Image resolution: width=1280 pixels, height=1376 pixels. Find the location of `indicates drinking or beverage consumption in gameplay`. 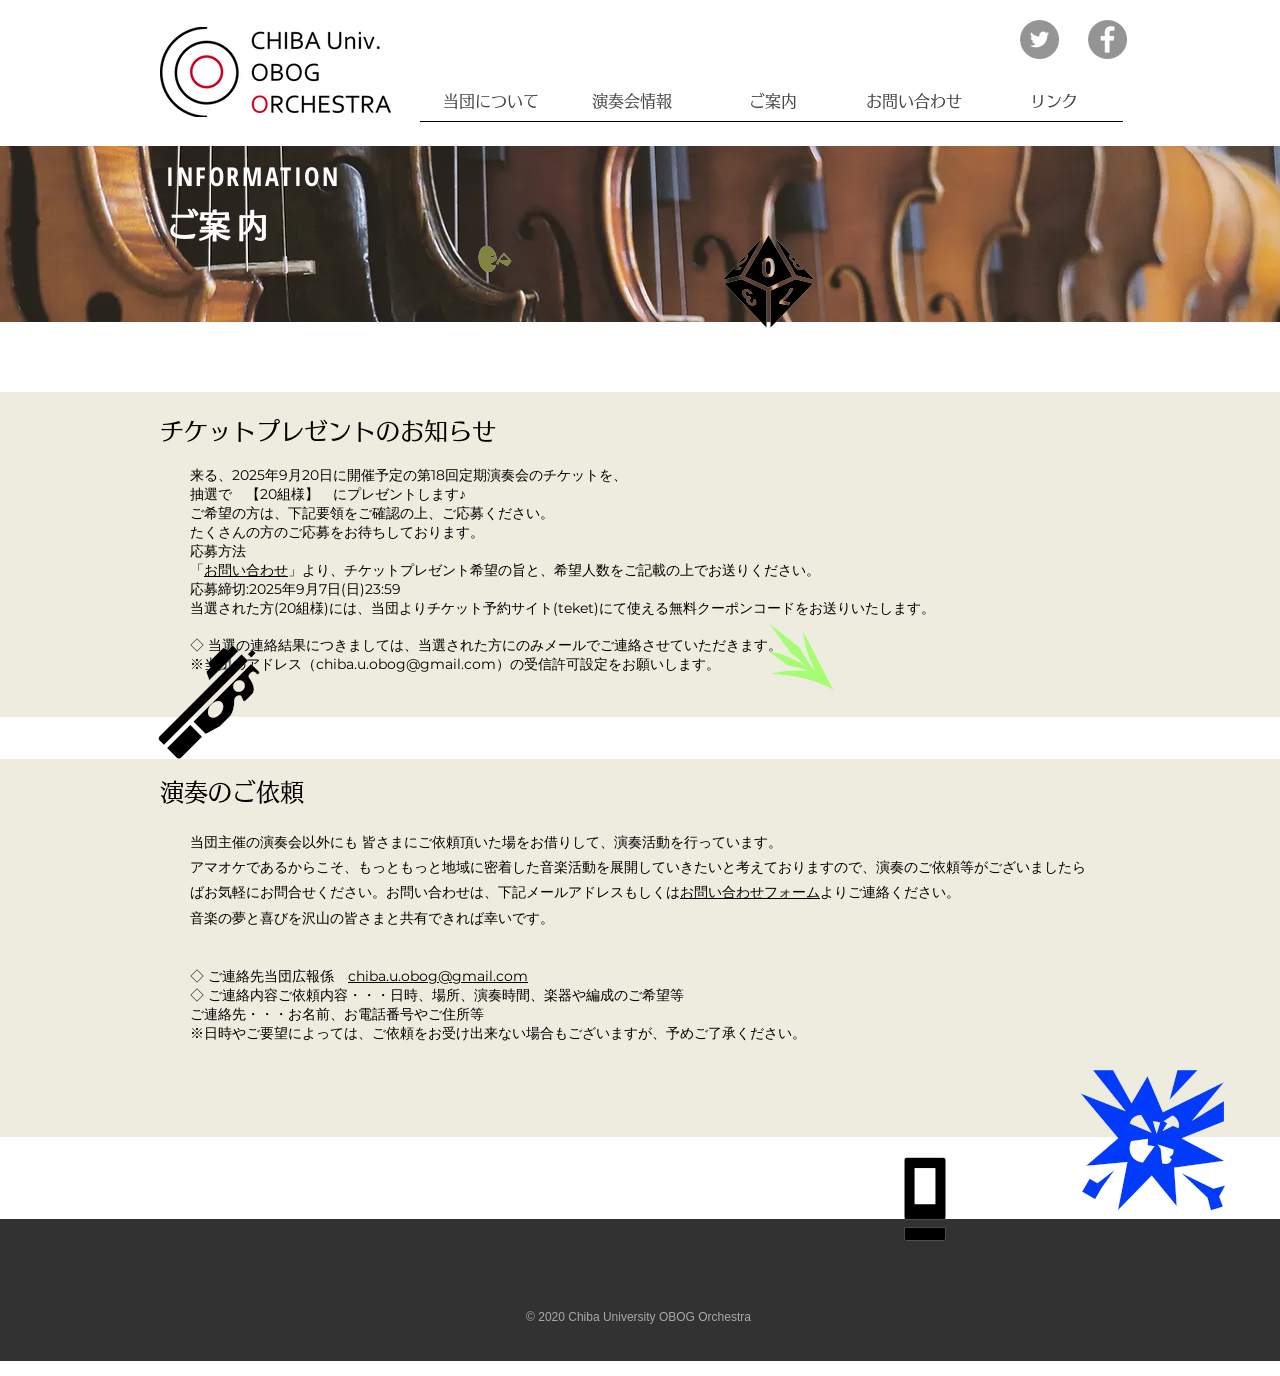

indicates drinking or beverage consumption in gameplay is located at coordinates (495, 259).